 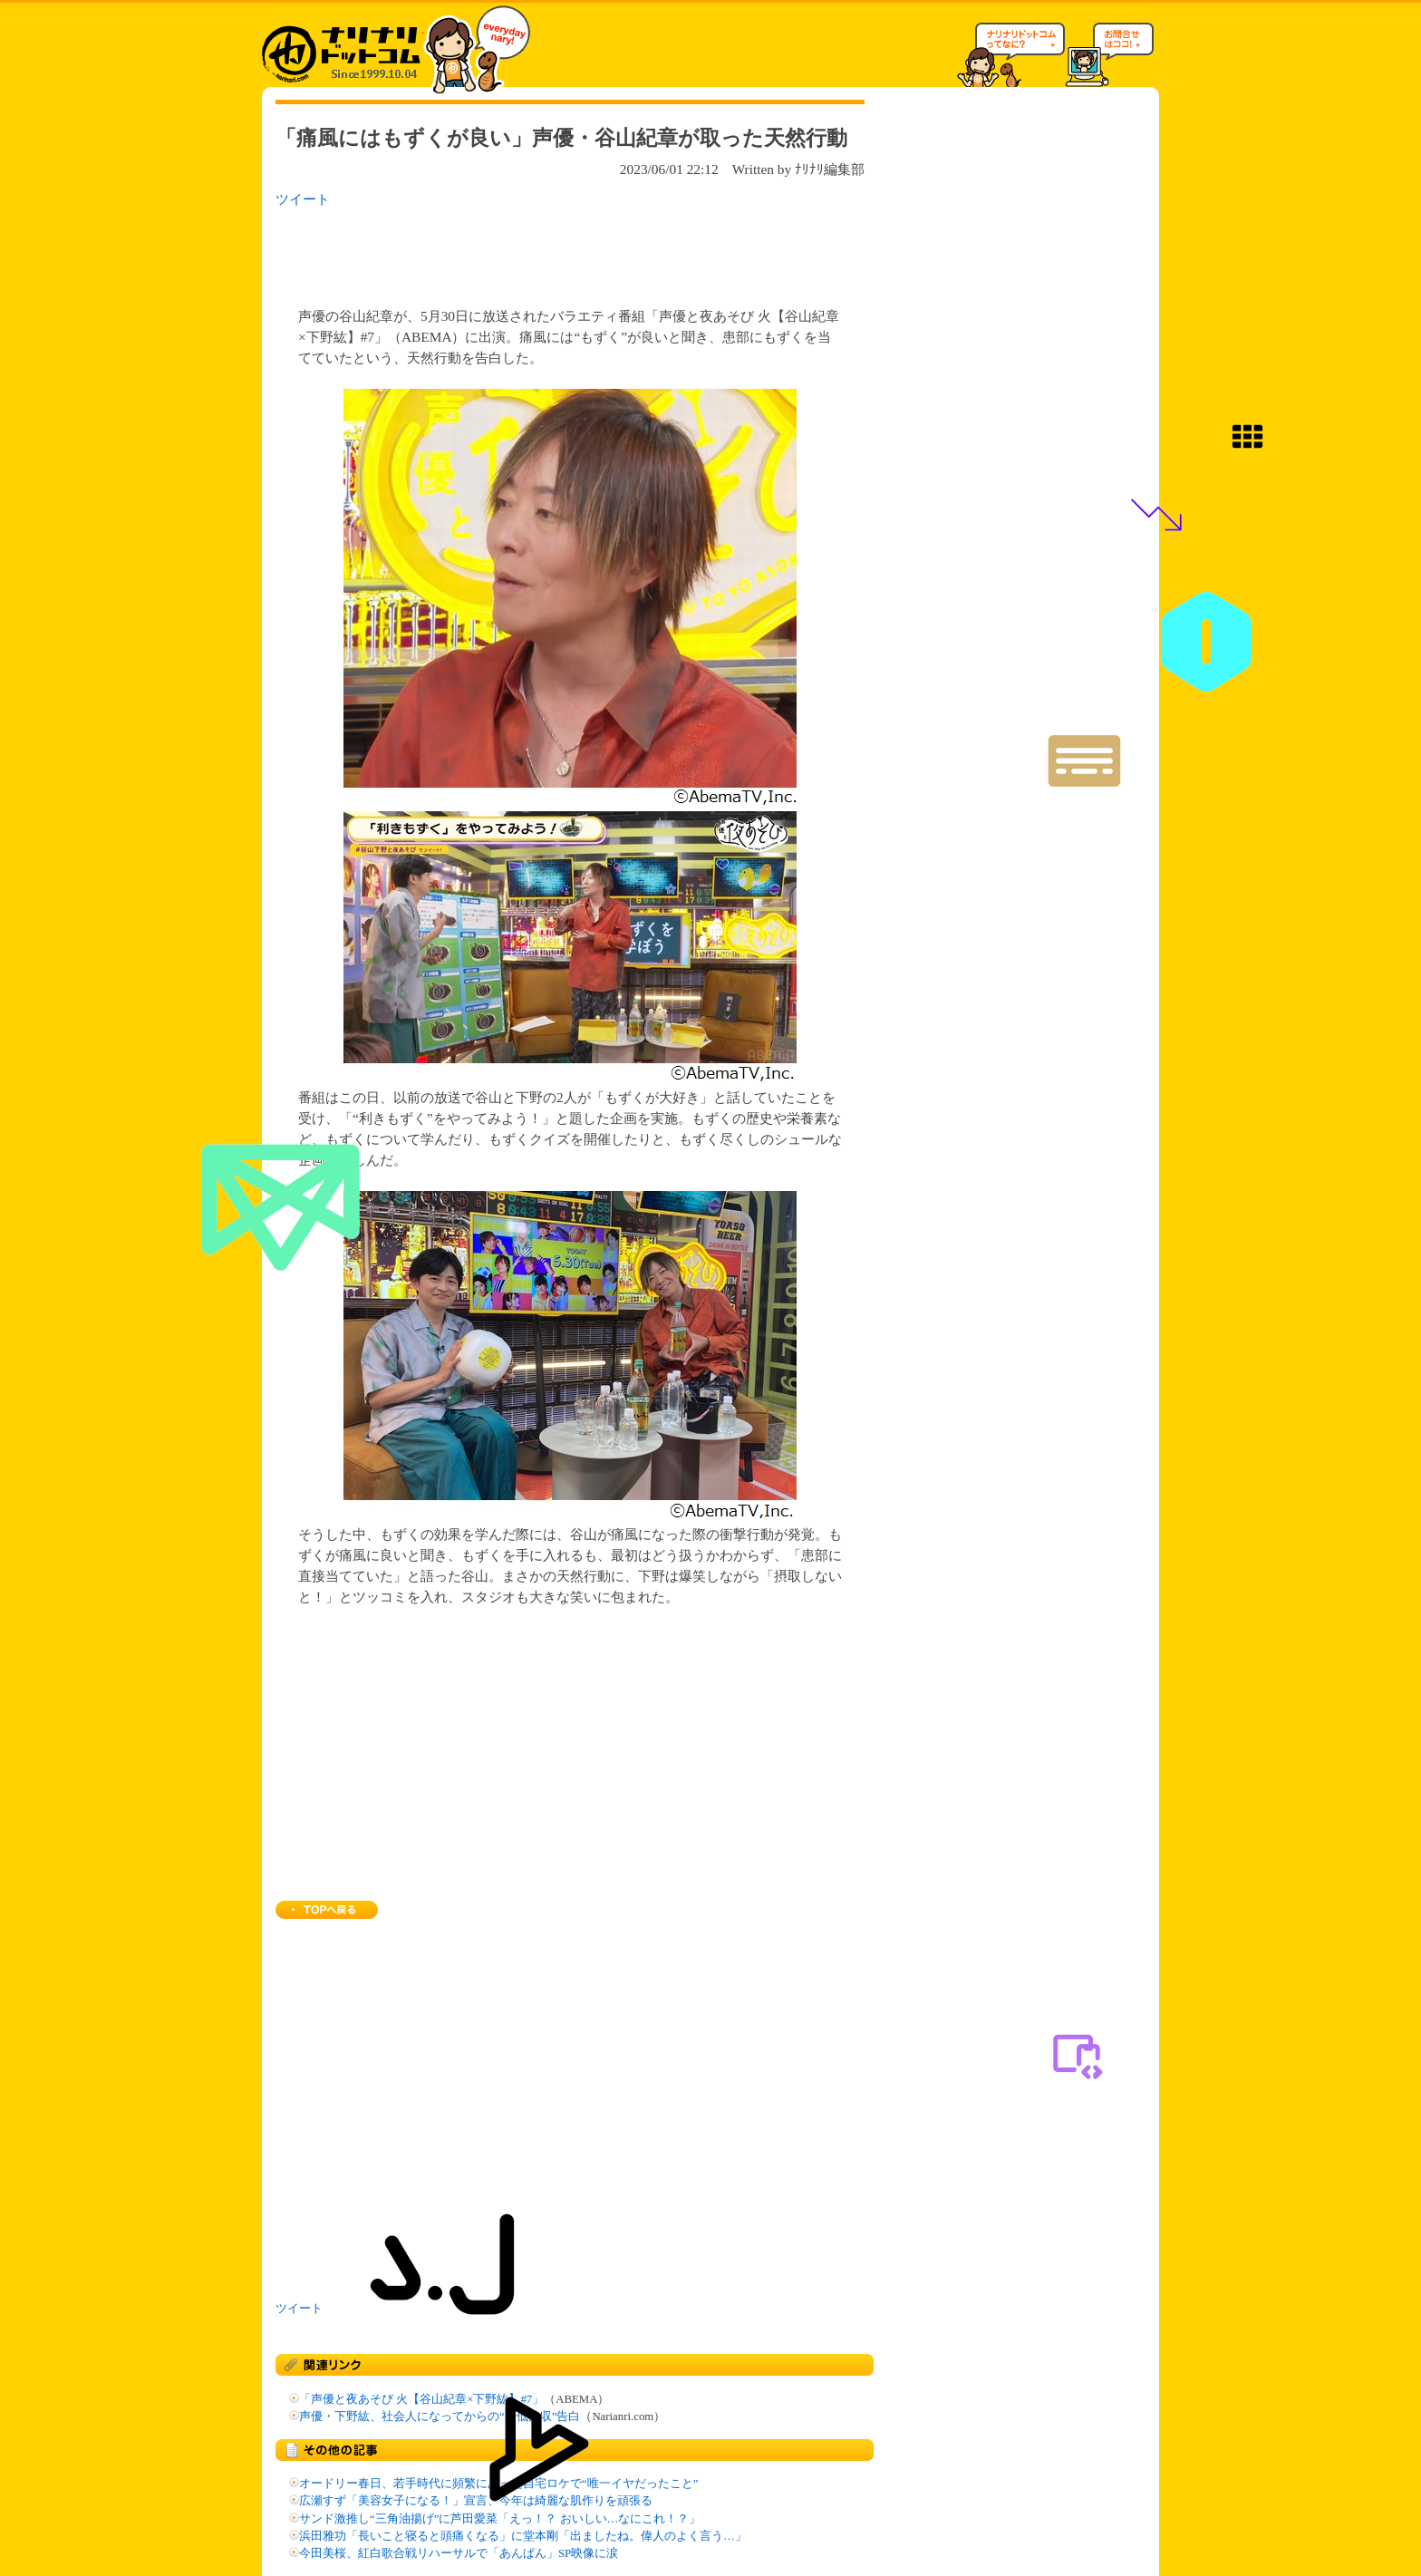 What do you see at coordinates (1247, 436) in the screenshot?
I see `open app drawer or menu` at bounding box center [1247, 436].